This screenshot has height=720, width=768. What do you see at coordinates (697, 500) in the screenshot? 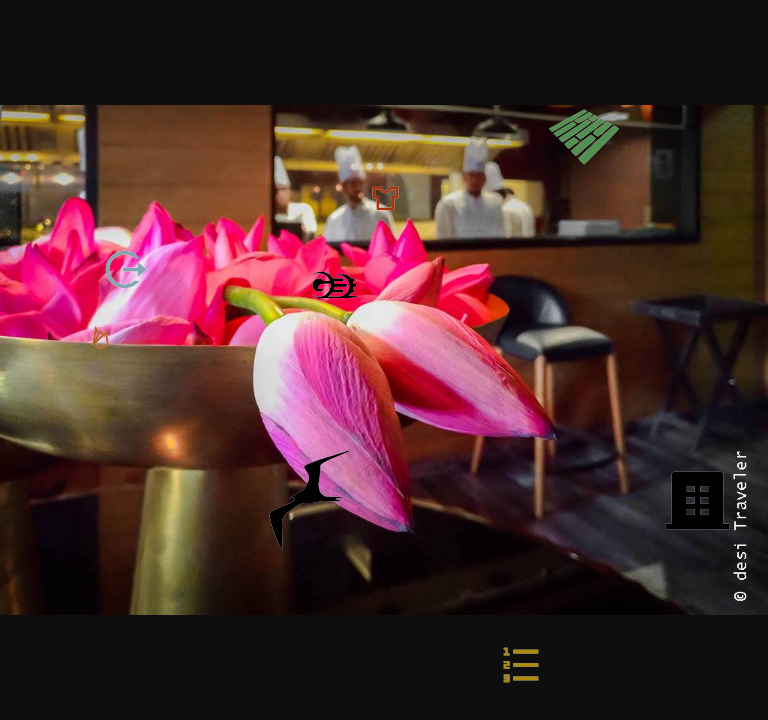
I see `view building or property details` at bounding box center [697, 500].